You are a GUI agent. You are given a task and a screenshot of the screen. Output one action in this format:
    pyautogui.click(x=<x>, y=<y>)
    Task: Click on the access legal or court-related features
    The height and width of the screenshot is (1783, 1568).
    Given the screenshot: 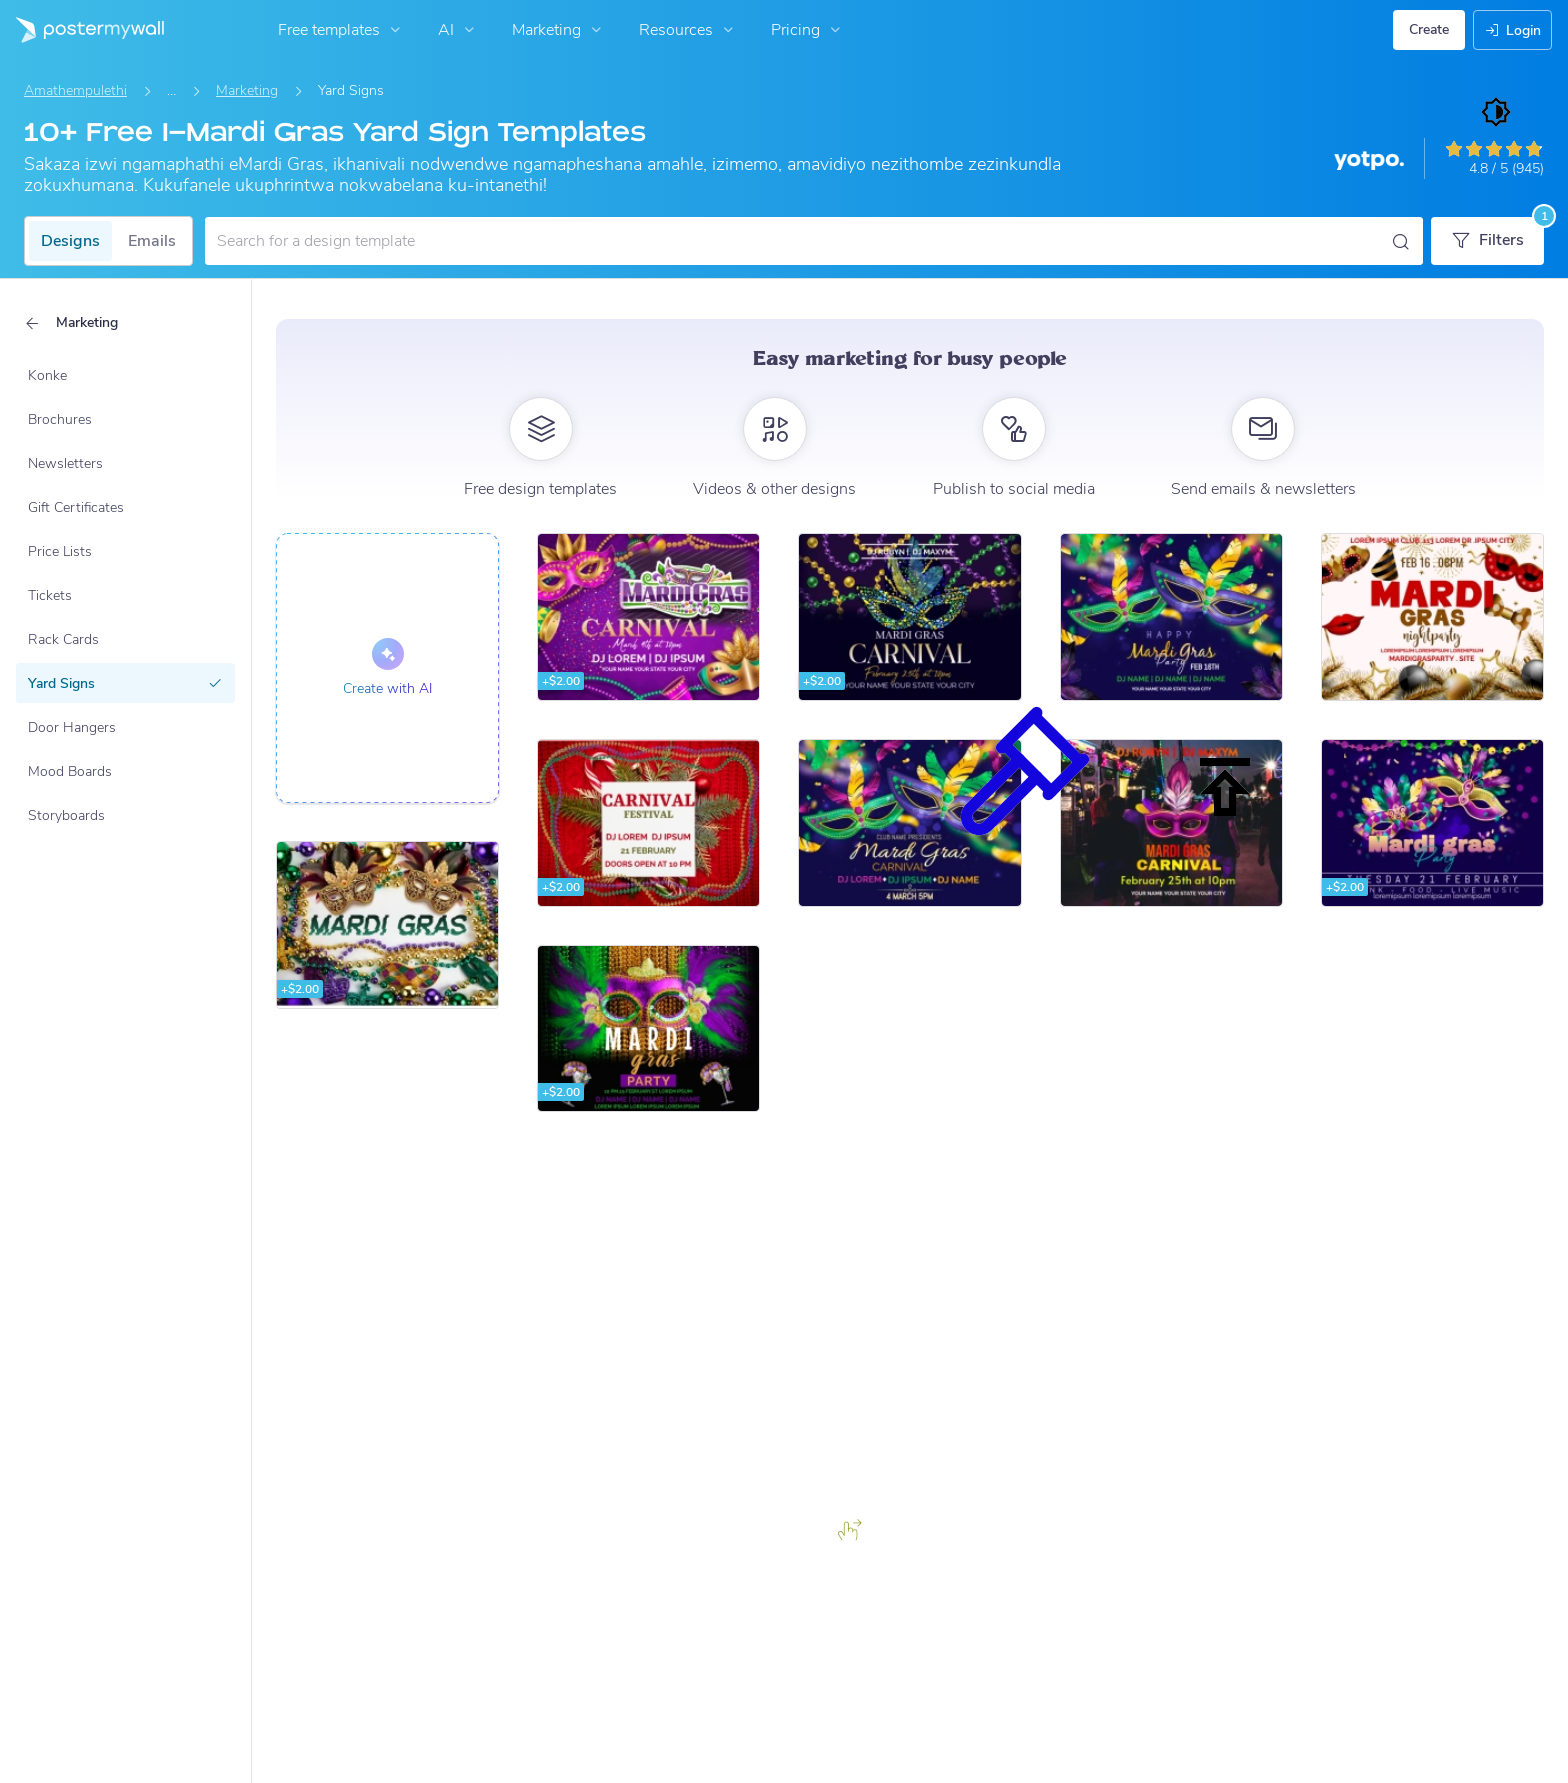 What is the action you would take?
    pyautogui.click(x=1025, y=771)
    